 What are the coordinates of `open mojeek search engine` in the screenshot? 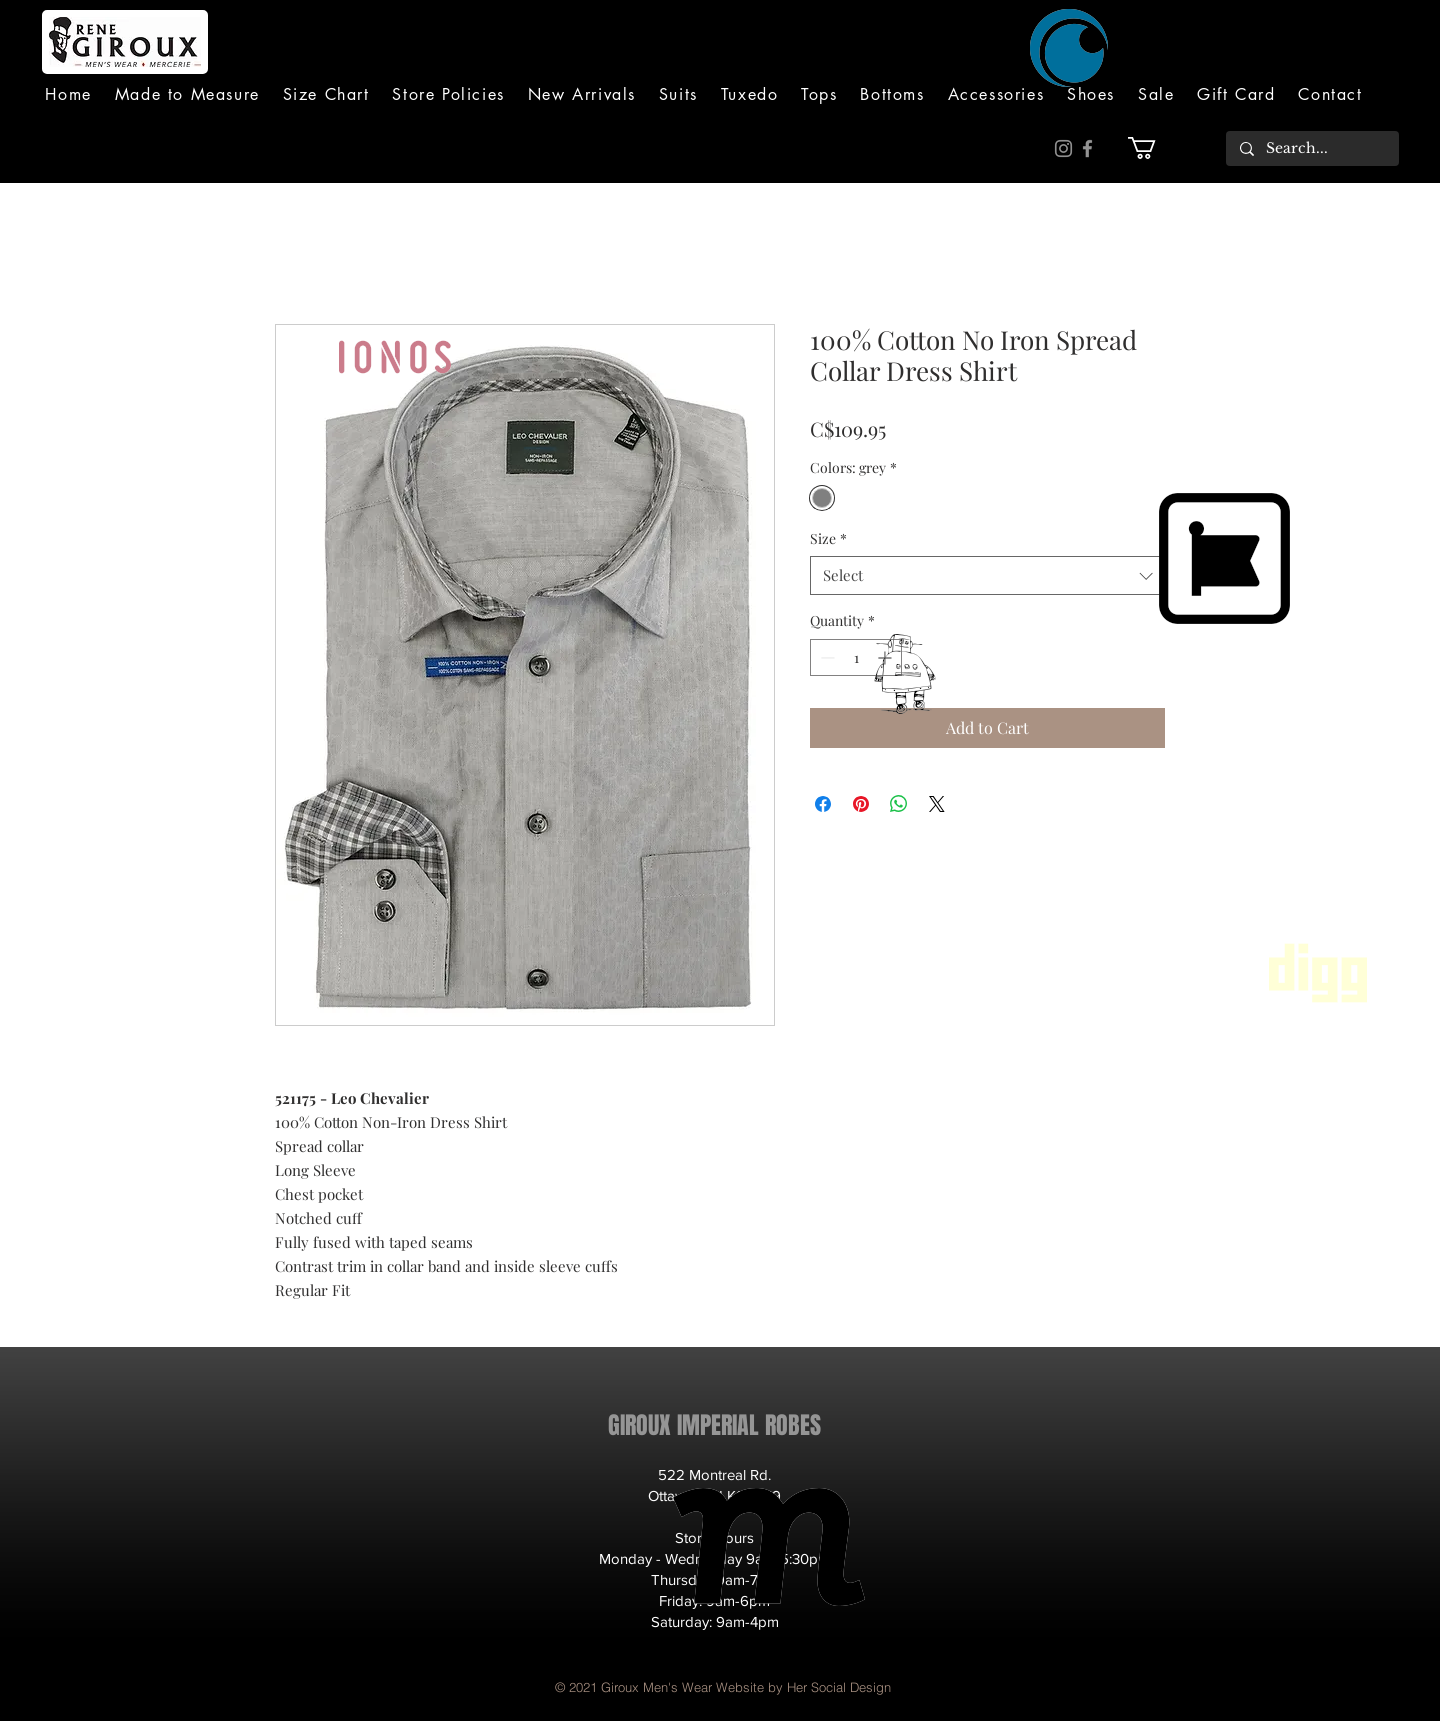 It's located at (769, 1547).